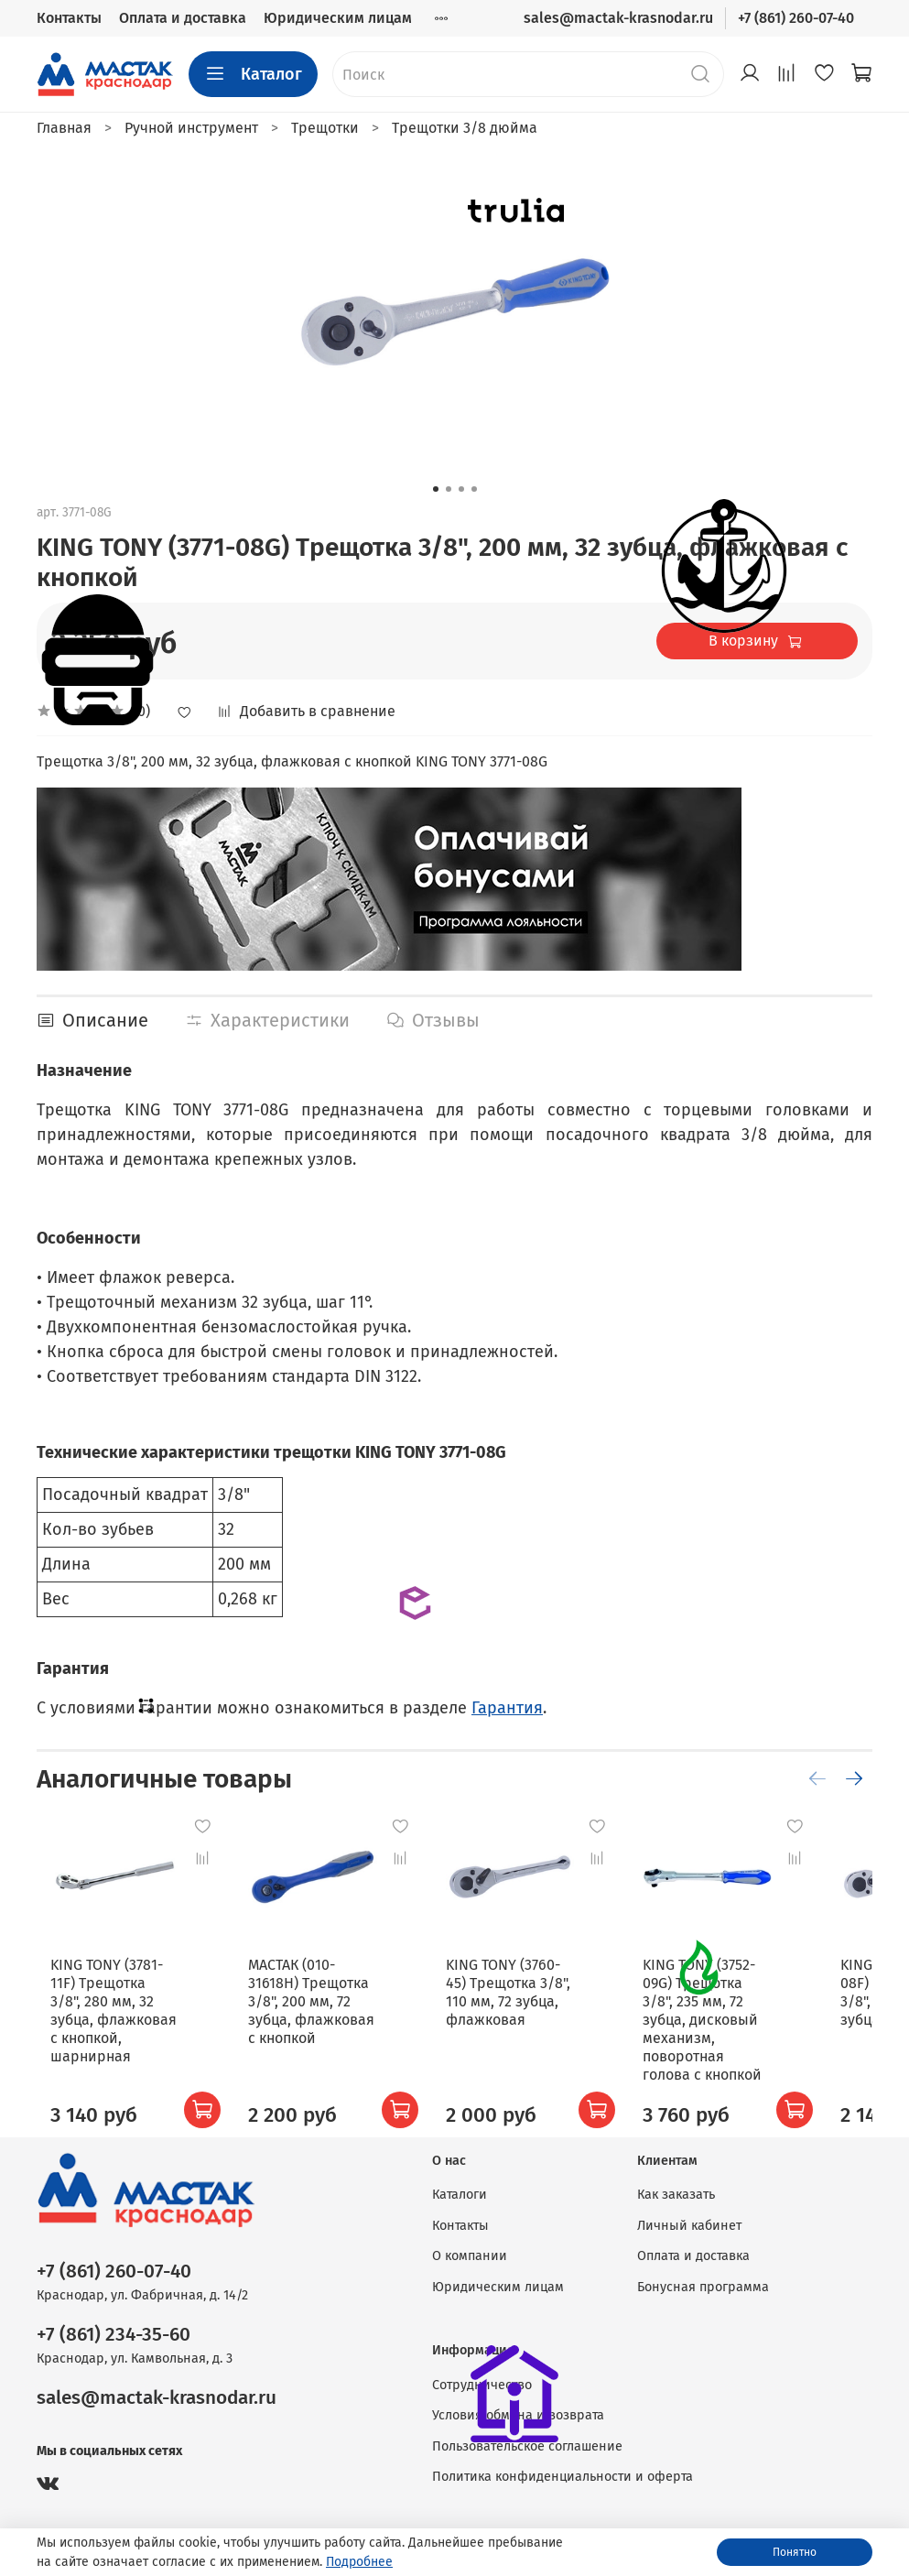  Describe the element at coordinates (97, 659) in the screenshot. I see `rubocop ruby code linter logo` at that location.